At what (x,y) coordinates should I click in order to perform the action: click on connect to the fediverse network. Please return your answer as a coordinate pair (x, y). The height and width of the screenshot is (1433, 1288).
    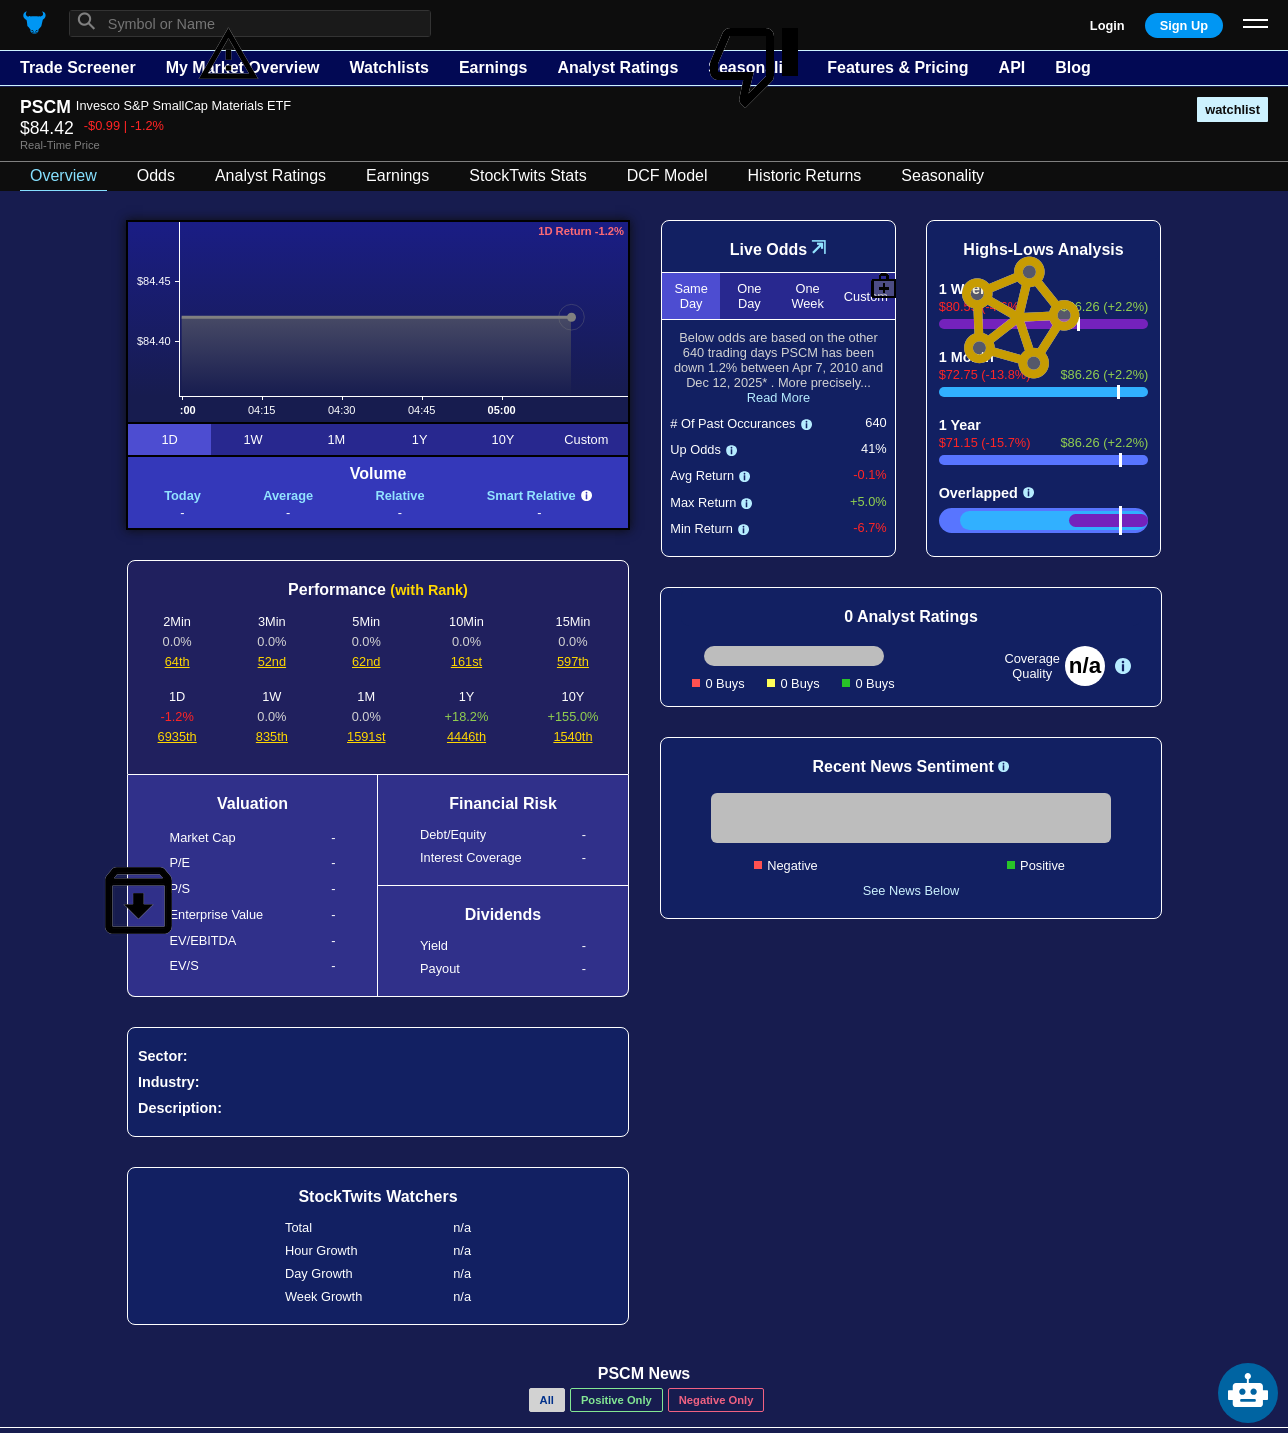
    Looking at the image, I should click on (1018, 317).